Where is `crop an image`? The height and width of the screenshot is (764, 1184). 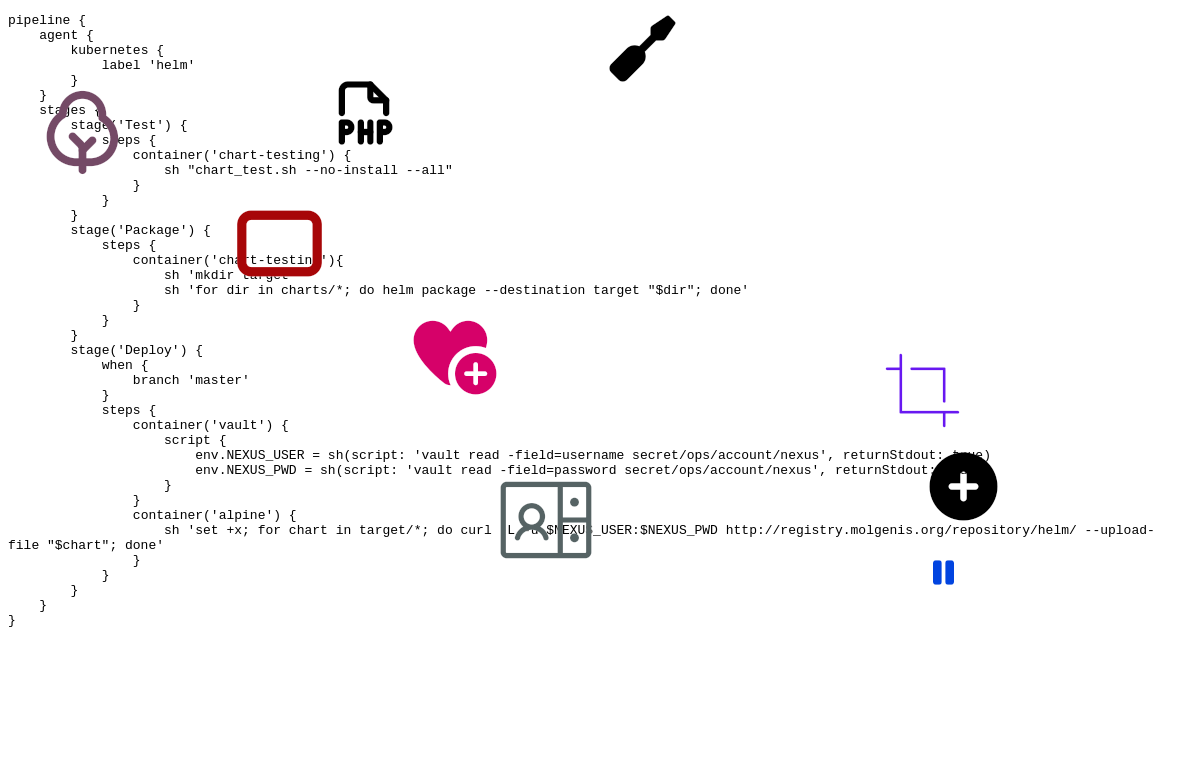 crop an image is located at coordinates (922, 390).